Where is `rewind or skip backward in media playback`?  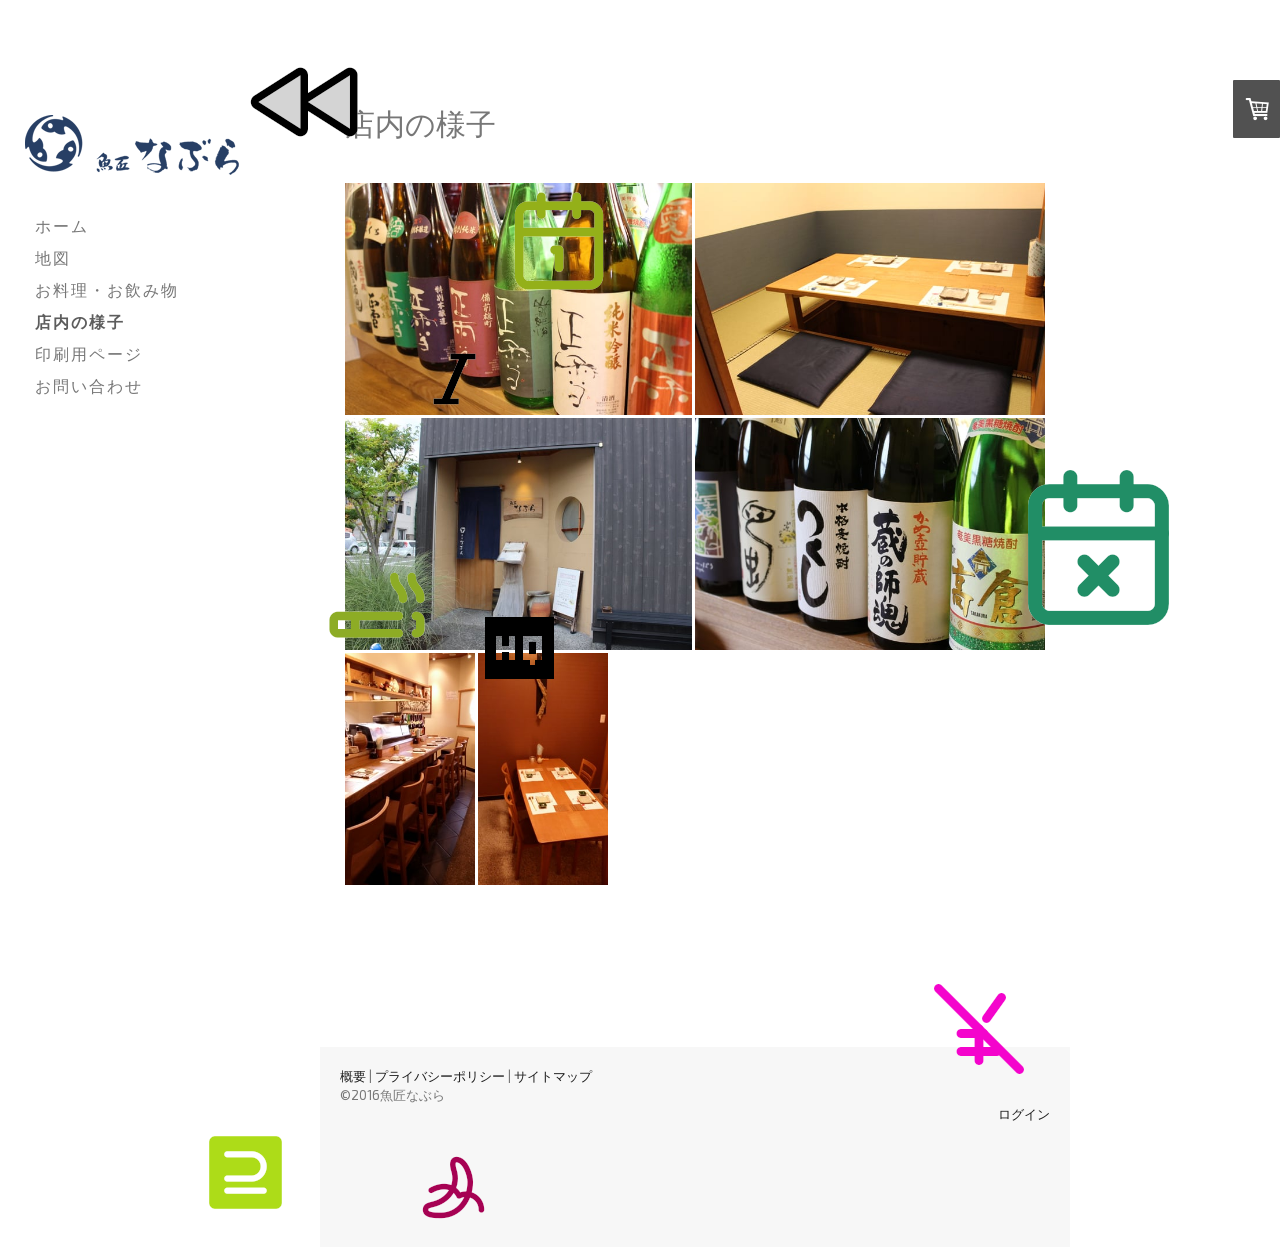
rewind or skip backward in media playback is located at coordinates (308, 102).